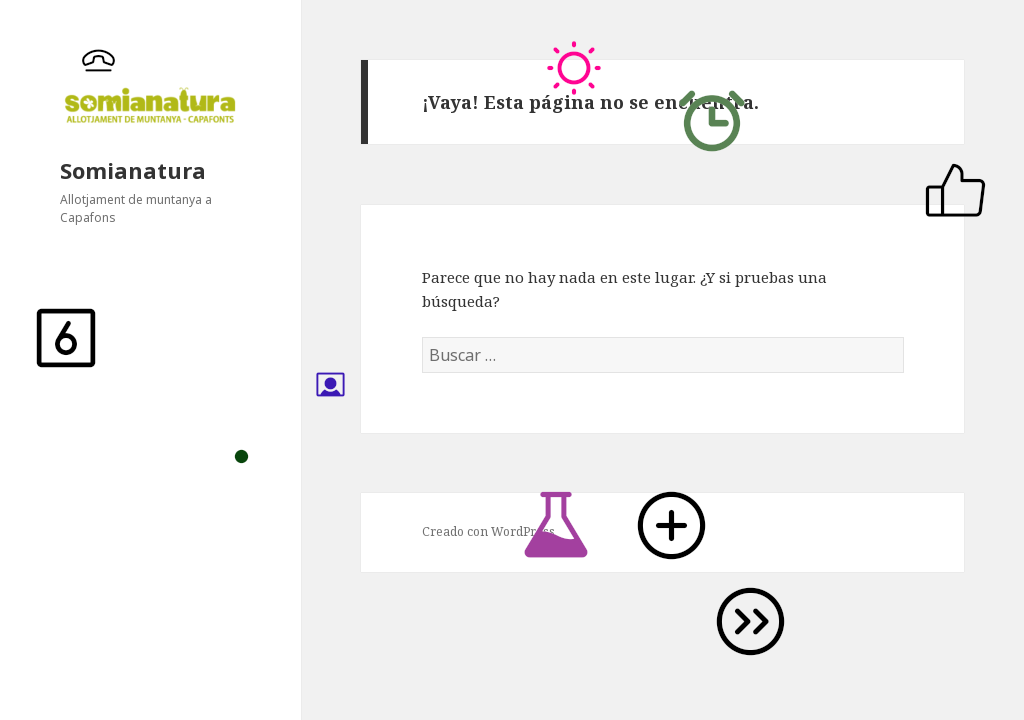 This screenshot has width=1024, height=720. What do you see at coordinates (671, 525) in the screenshot?
I see `add a new item` at bounding box center [671, 525].